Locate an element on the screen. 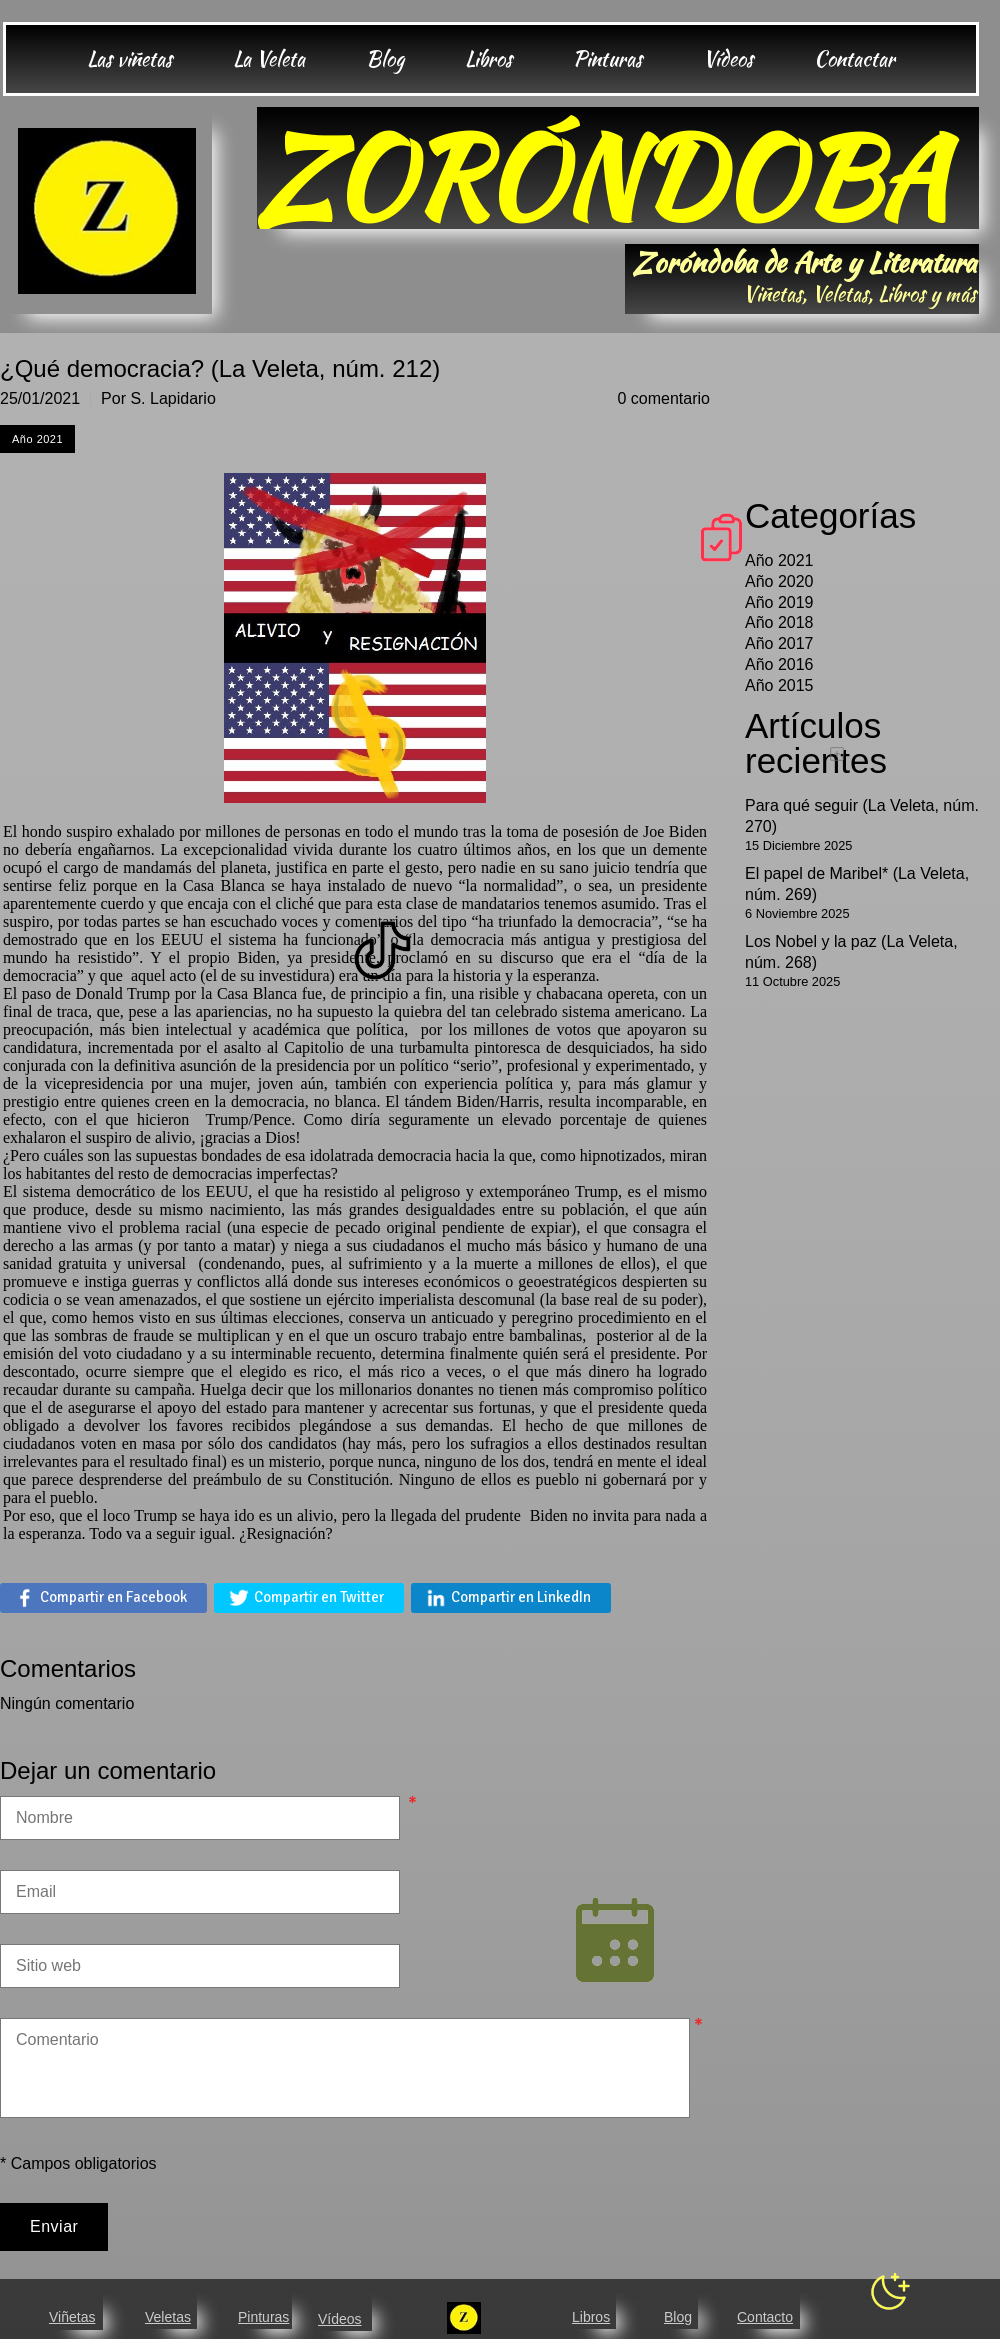 This screenshot has height=2339, width=1000. mark task or document as complete is located at coordinates (721, 537).